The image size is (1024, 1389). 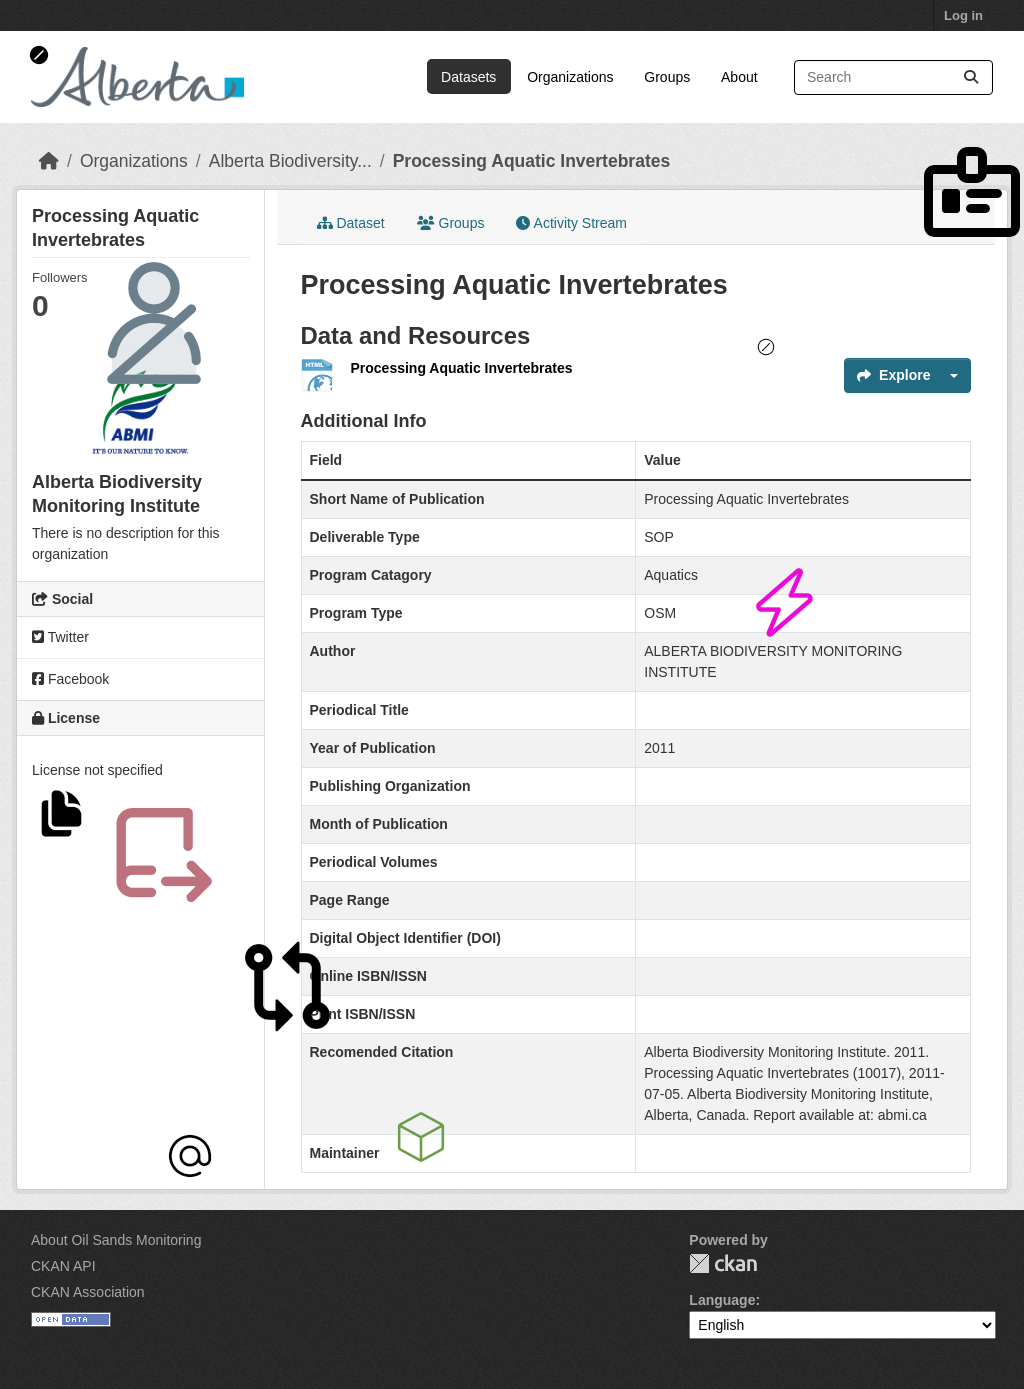 What do you see at coordinates (972, 195) in the screenshot?
I see `view your profile or identification` at bounding box center [972, 195].